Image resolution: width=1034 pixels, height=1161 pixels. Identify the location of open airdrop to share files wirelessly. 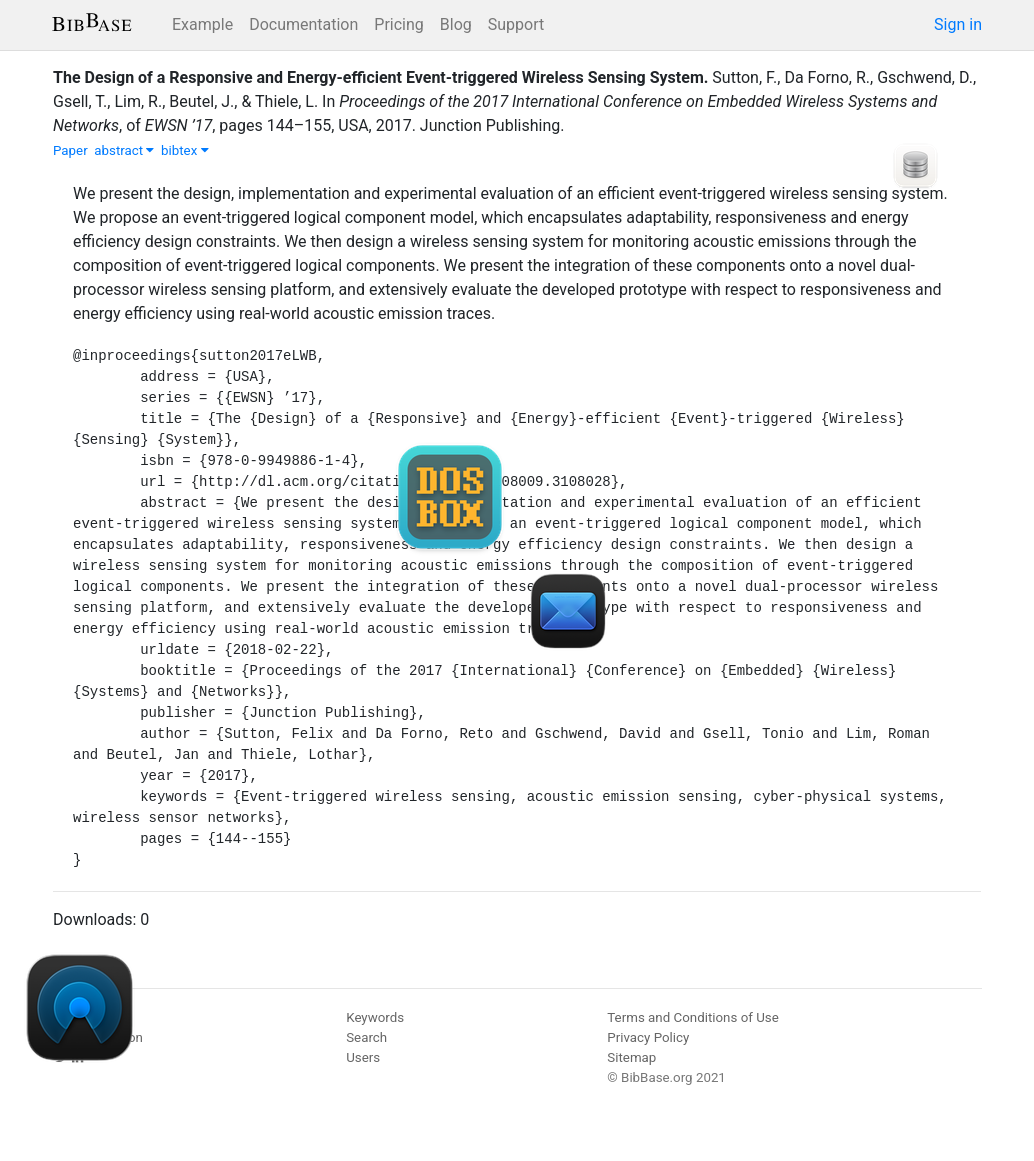
(79, 1007).